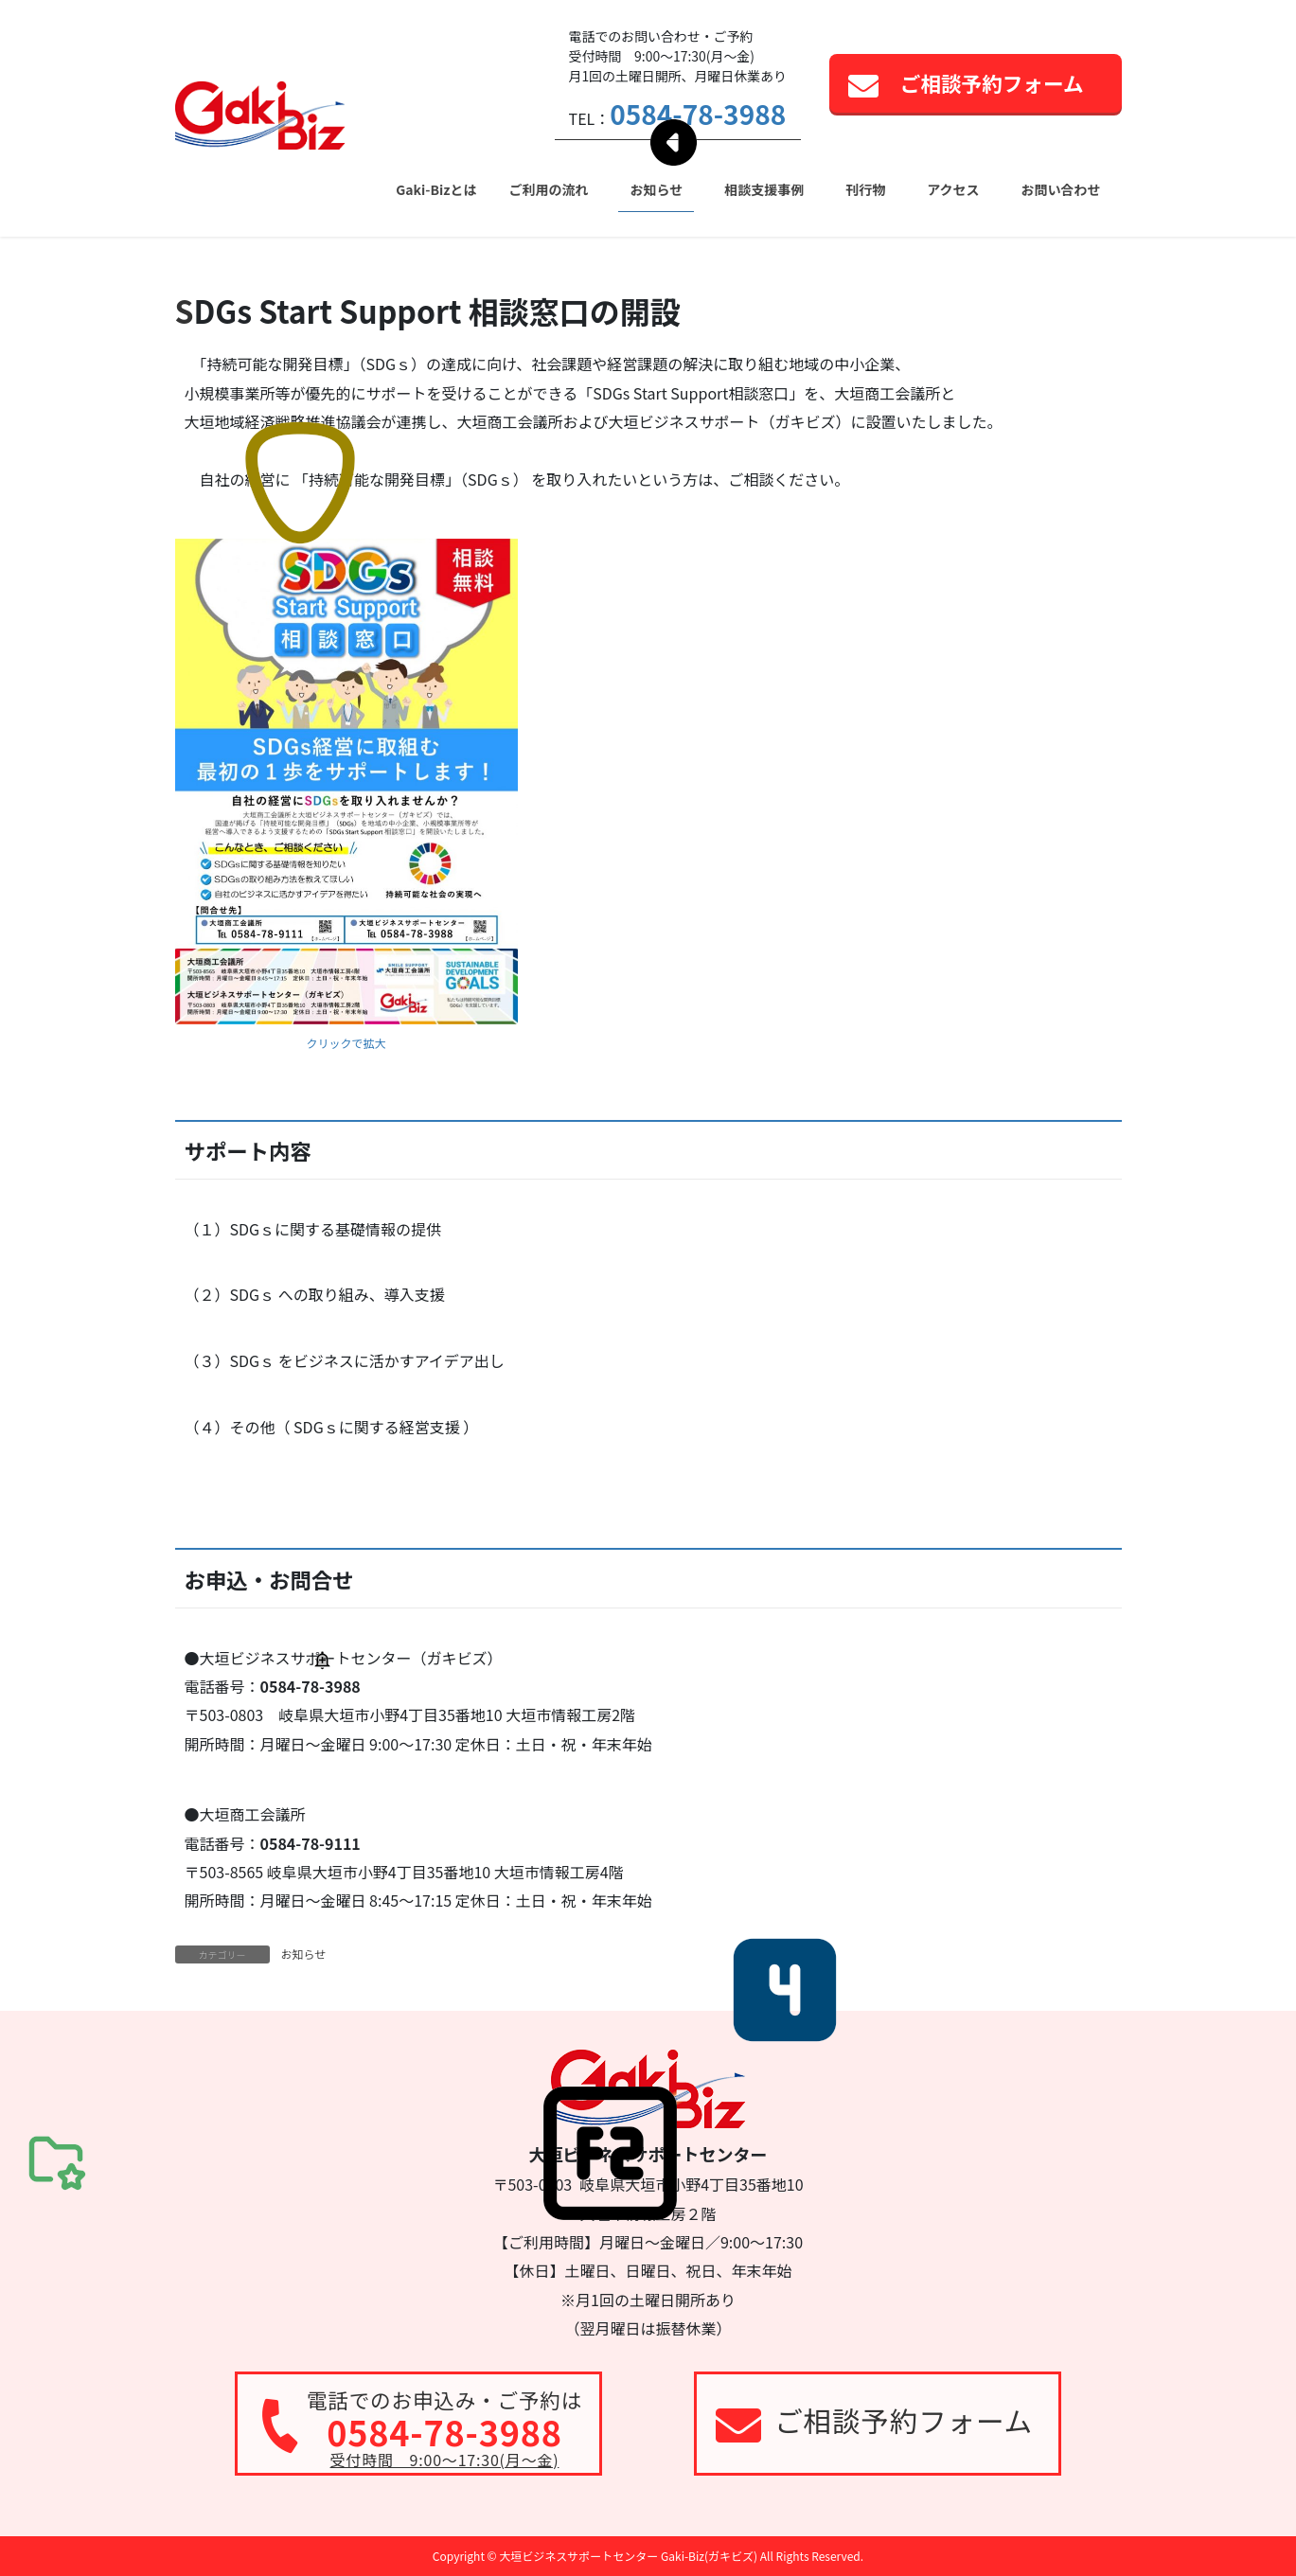  Describe the element at coordinates (56, 2160) in the screenshot. I see `access your favorite or starred folder` at that location.